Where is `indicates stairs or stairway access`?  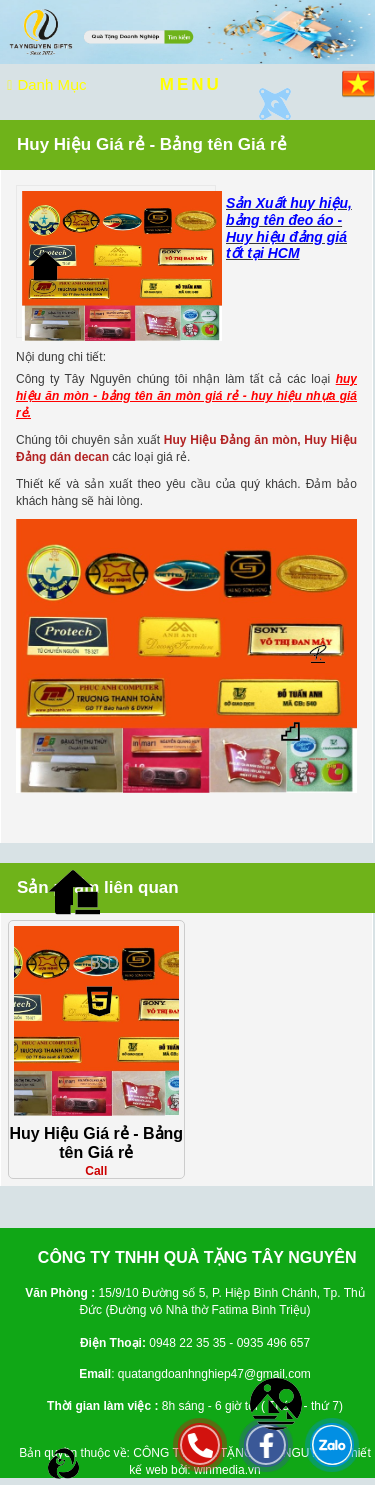
indicates stairs or stairway access is located at coordinates (290, 731).